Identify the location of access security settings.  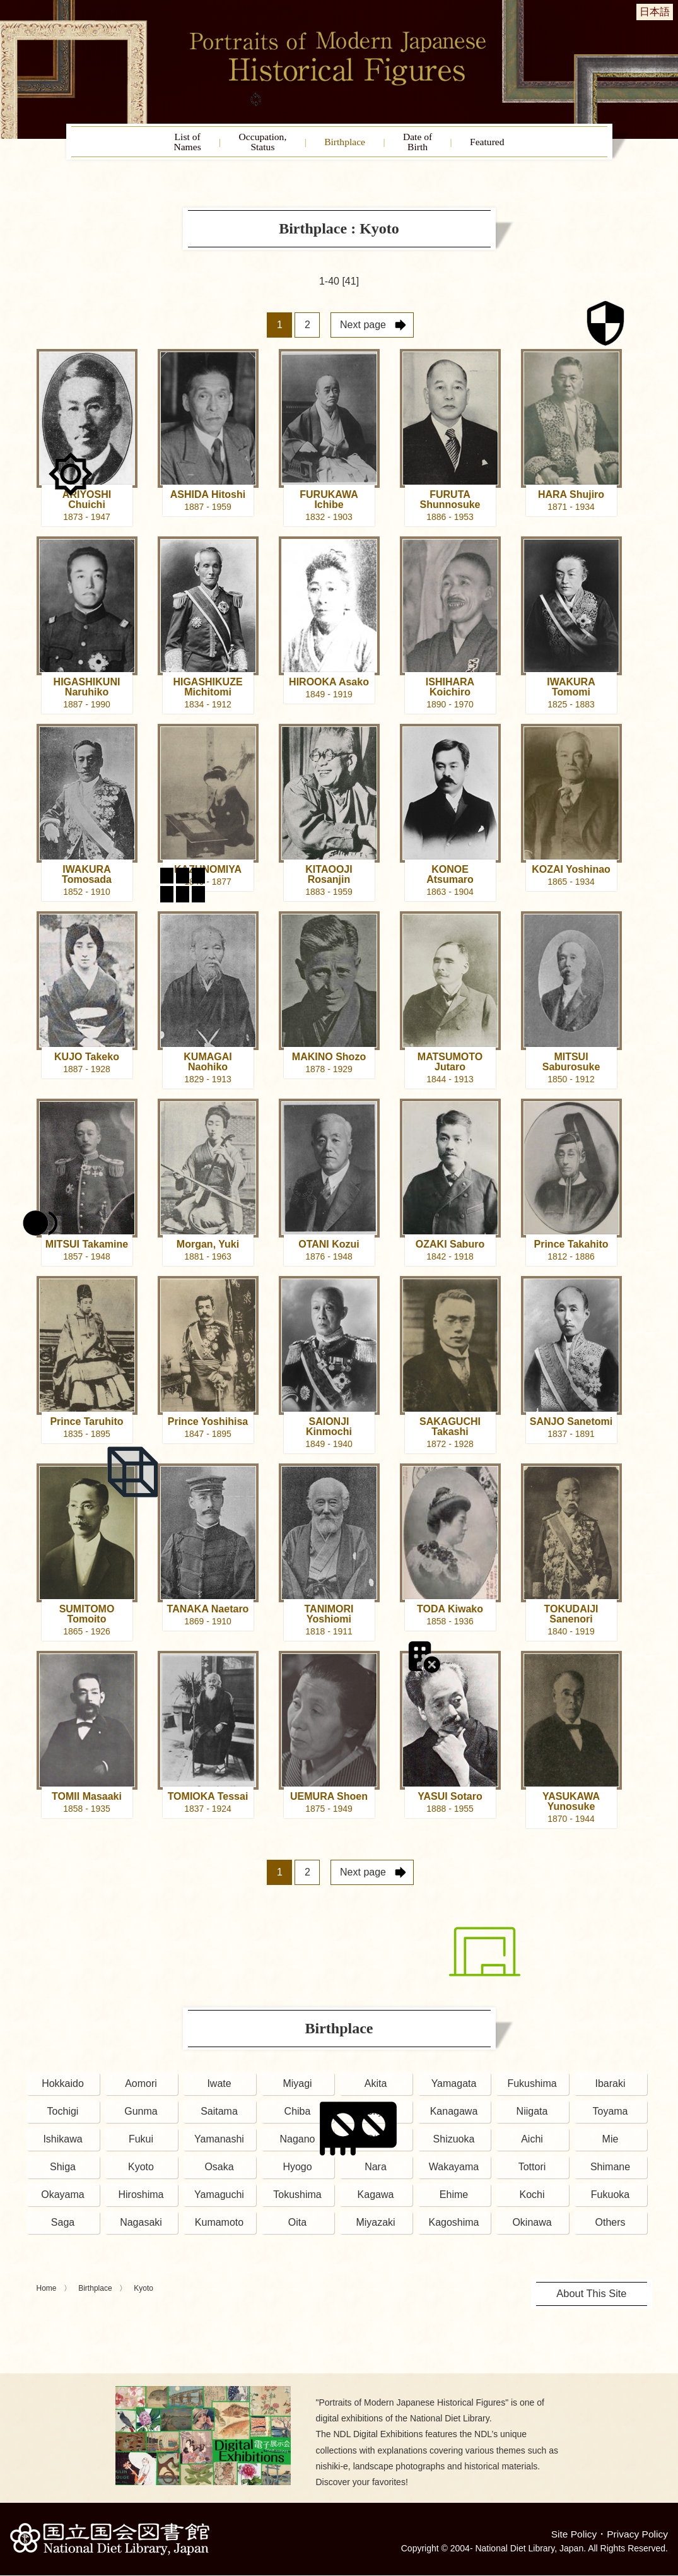
(605, 323).